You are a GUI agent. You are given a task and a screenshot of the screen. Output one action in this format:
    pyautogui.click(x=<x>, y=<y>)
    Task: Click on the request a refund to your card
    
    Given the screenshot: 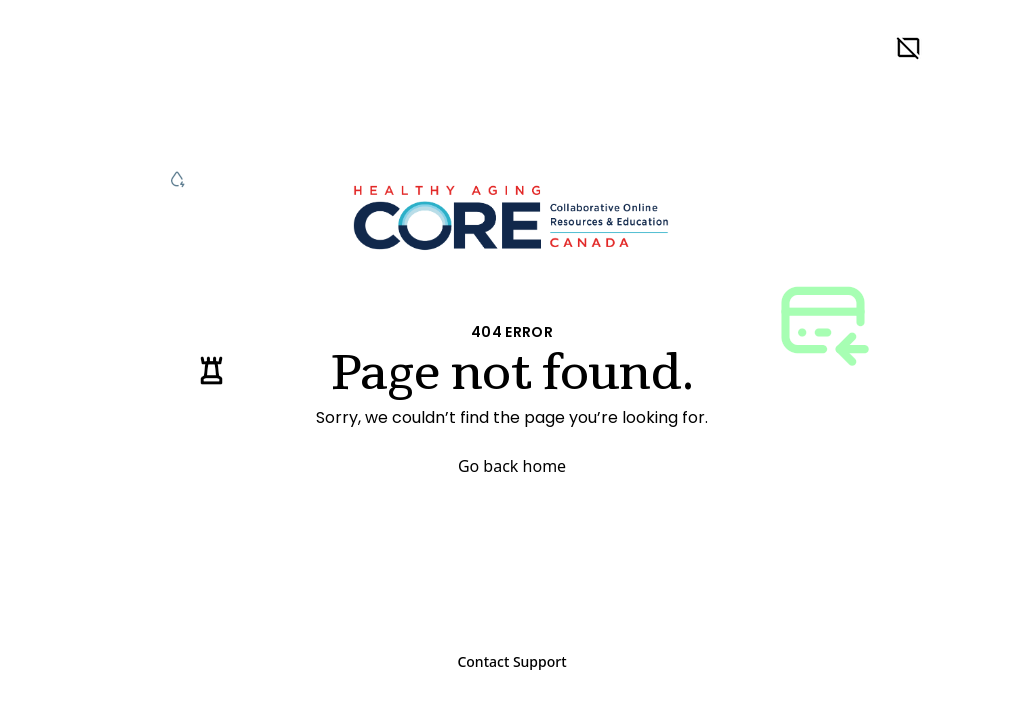 What is the action you would take?
    pyautogui.click(x=823, y=320)
    